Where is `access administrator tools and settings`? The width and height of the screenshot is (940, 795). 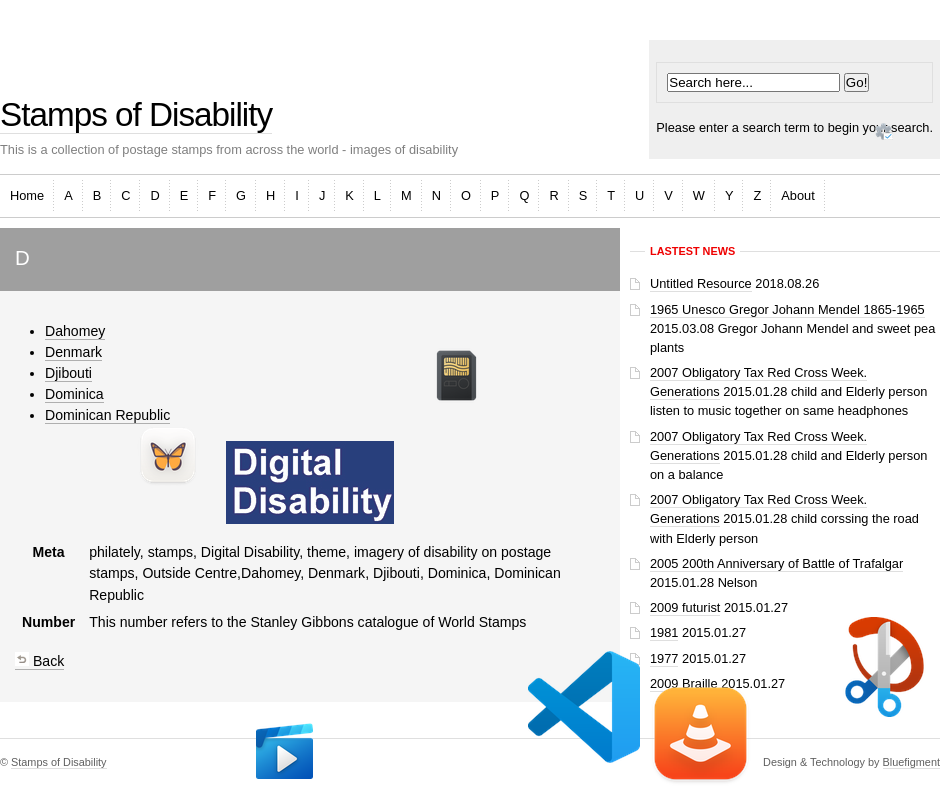
access administrator tools and settings is located at coordinates (883, 131).